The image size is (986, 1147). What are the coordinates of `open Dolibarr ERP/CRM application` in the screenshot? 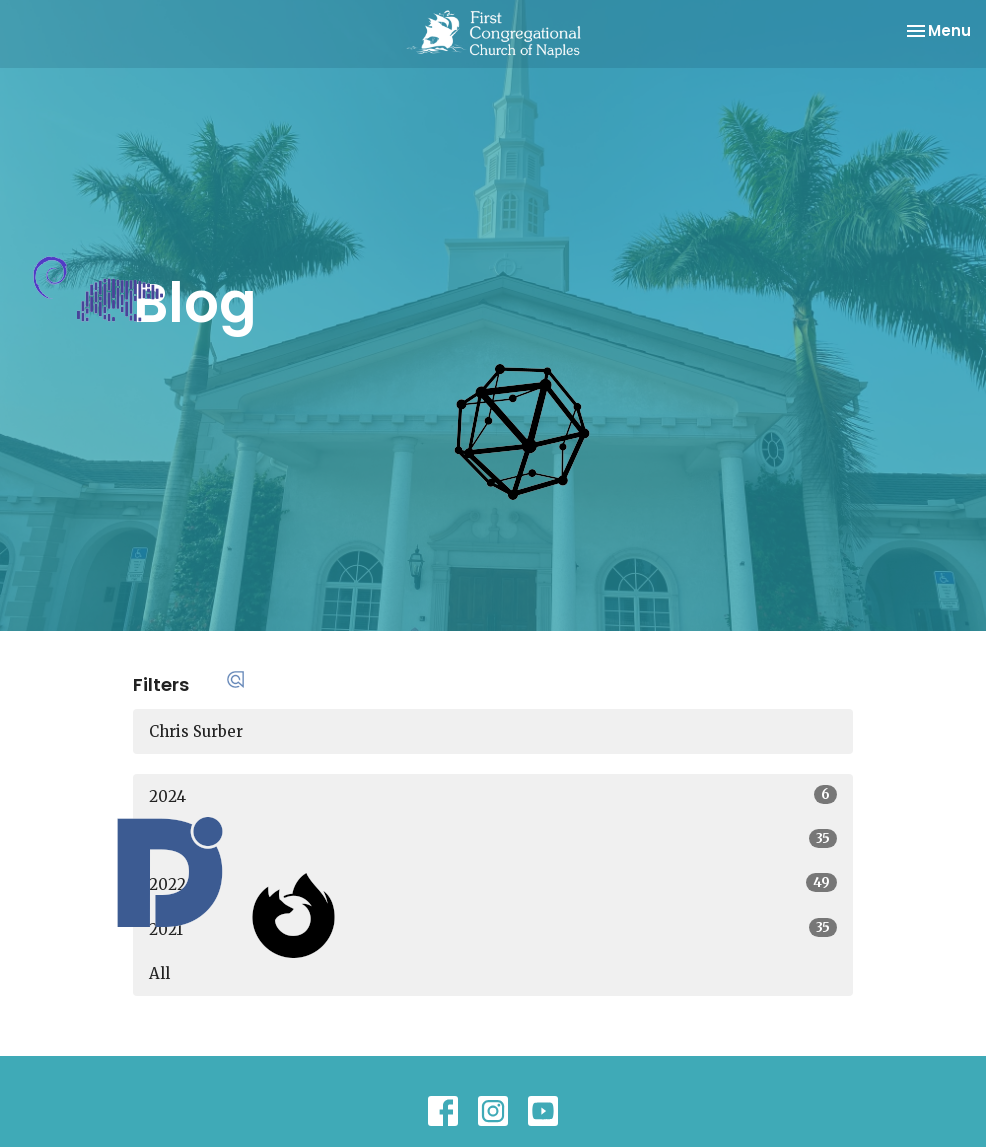 It's located at (170, 872).